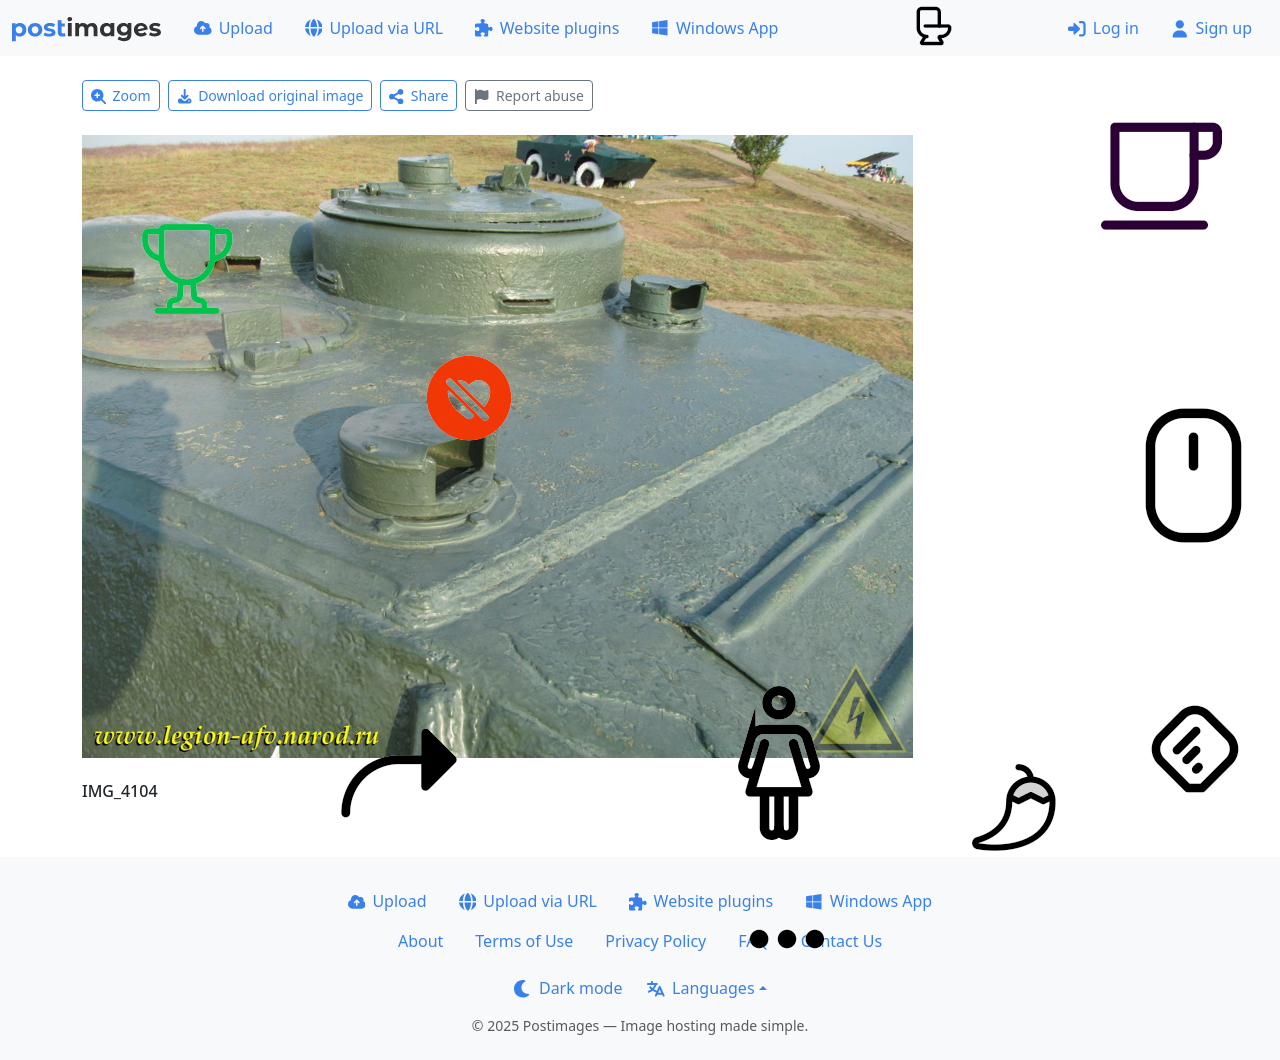 The width and height of the screenshot is (1280, 1060). I want to click on share or forward content, so click(399, 773).